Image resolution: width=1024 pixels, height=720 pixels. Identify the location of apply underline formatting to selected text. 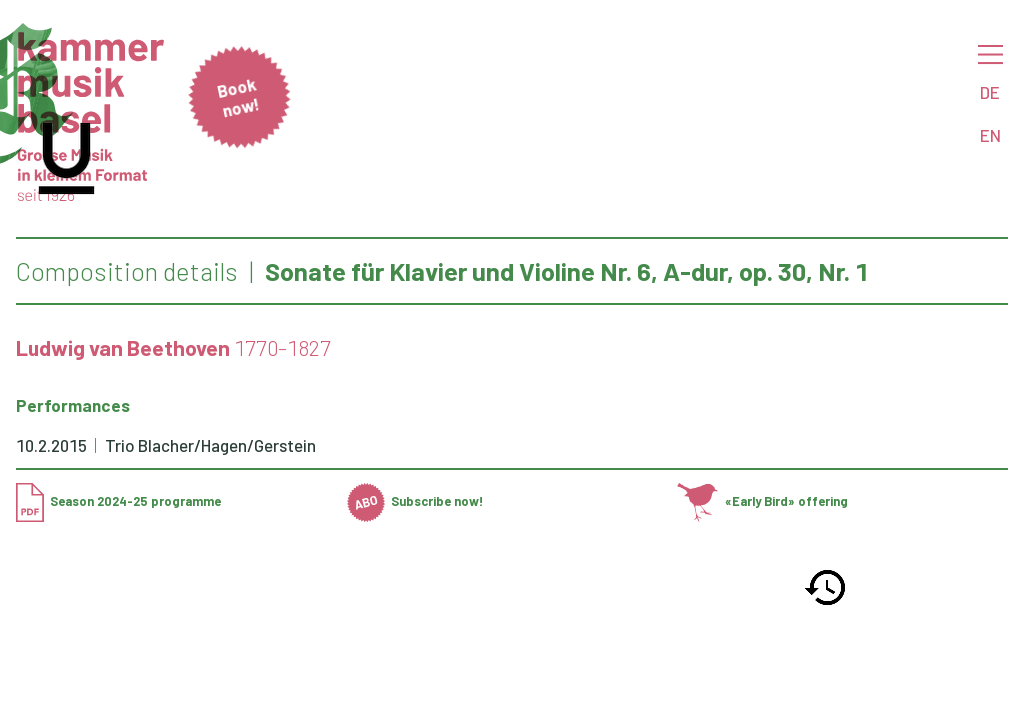
(66, 158).